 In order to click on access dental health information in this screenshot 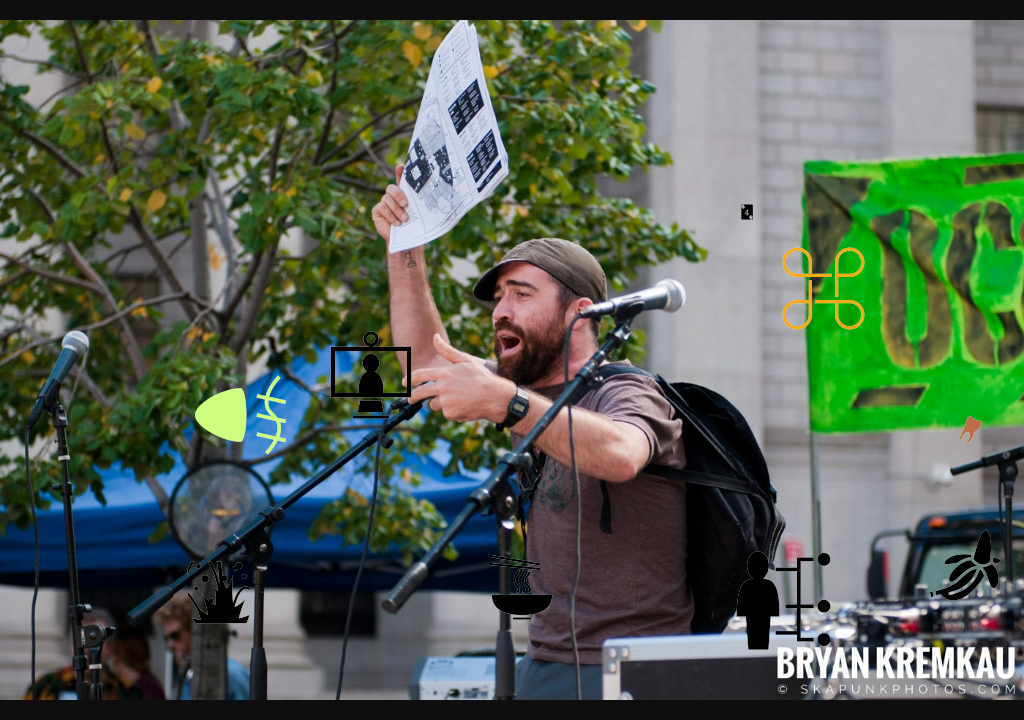, I will do `click(970, 429)`.